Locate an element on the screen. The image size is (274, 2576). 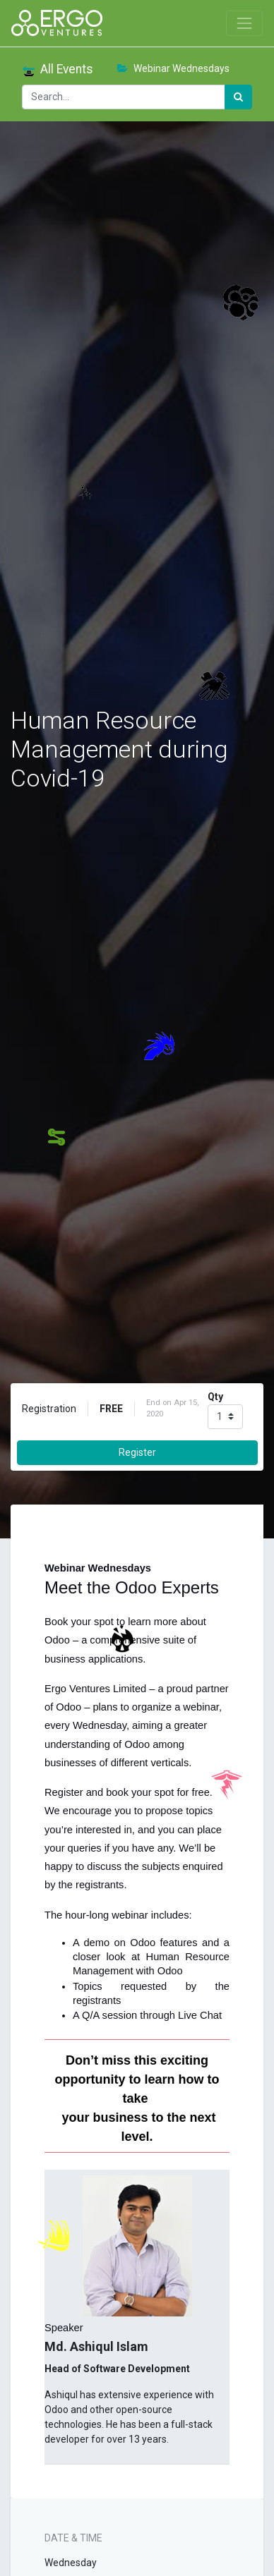
cast an electrical or lightning spell is located at coordinates (159, 1045).